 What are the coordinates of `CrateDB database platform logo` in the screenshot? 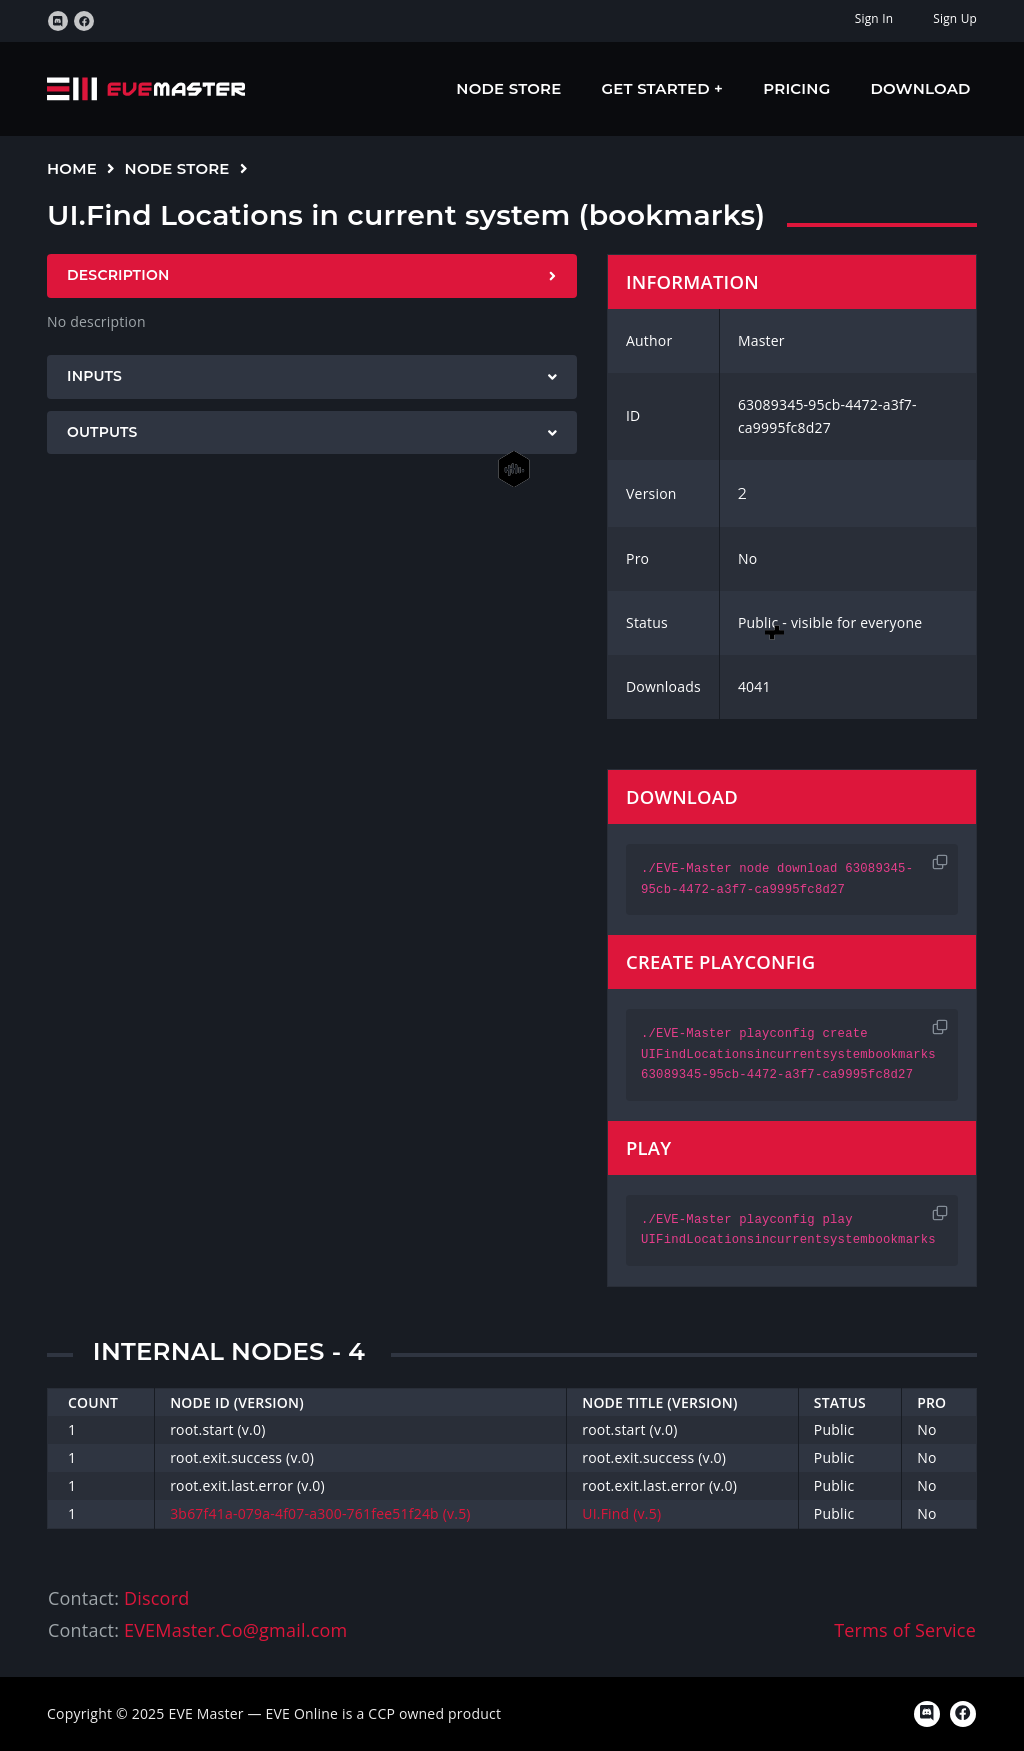 It's located at (774, 632).